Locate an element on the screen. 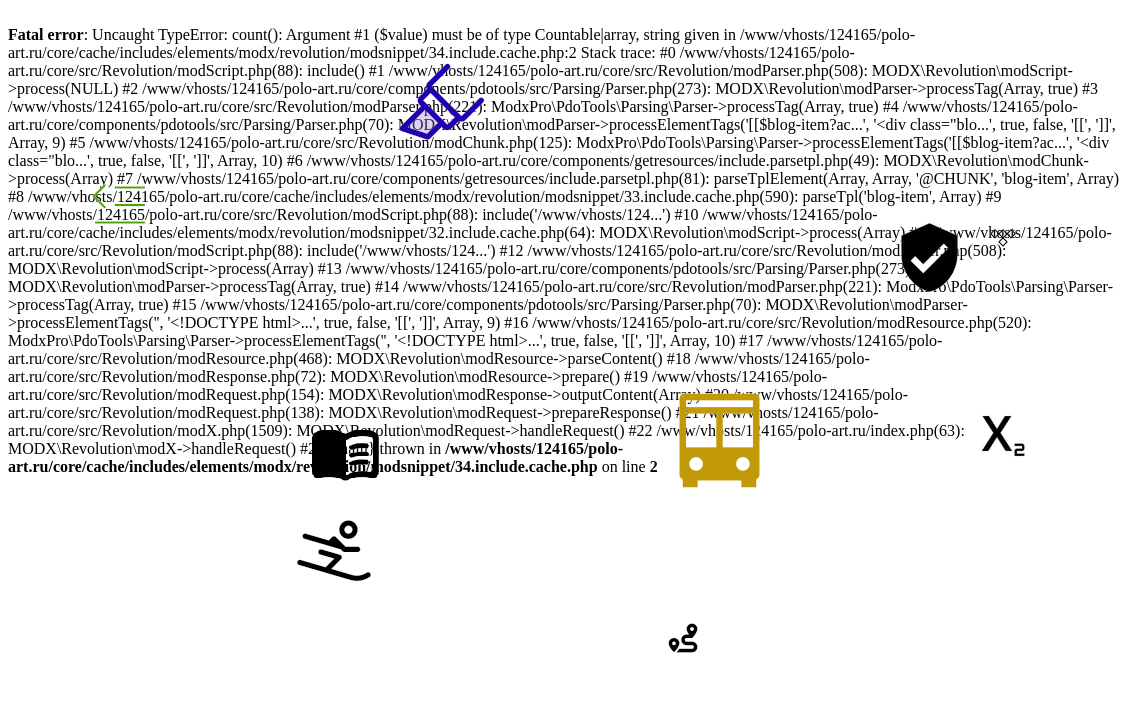 The image size is (1128, 720). open menu or documentation is located at coordinates (345, 452).